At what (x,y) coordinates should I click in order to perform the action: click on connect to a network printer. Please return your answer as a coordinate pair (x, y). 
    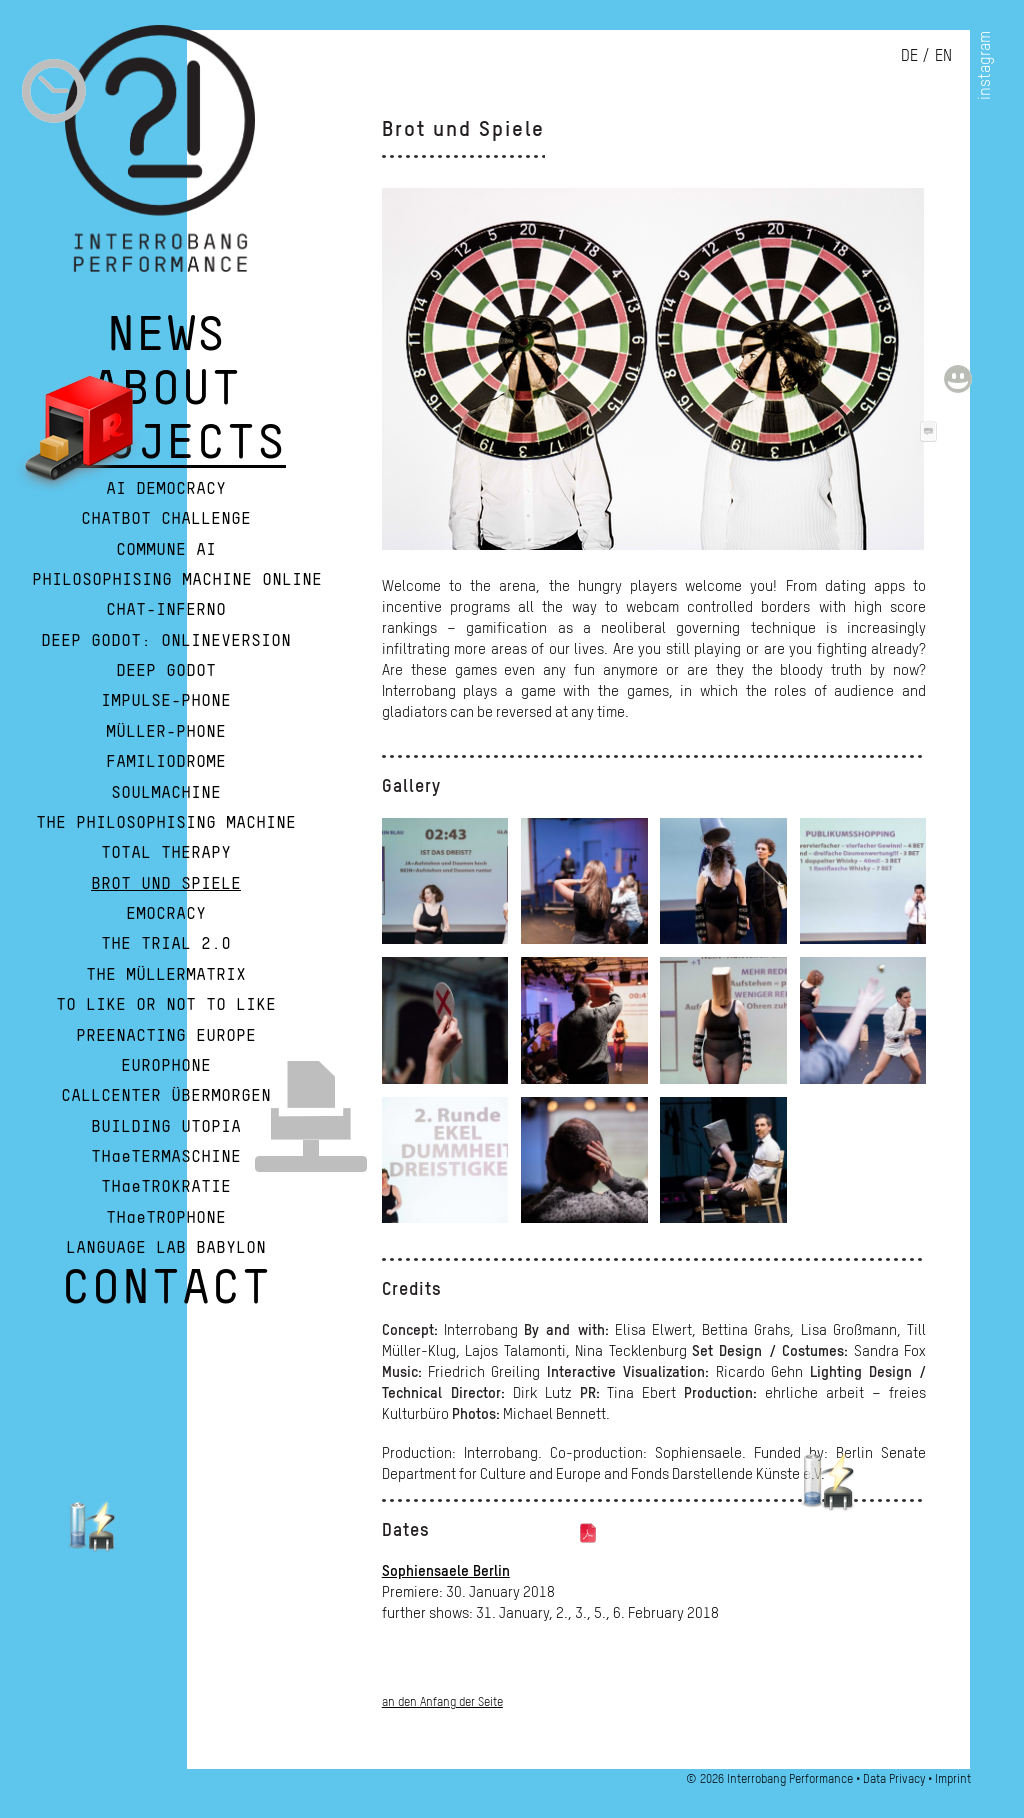
    Looking at the image, I should click on (319, 1108).